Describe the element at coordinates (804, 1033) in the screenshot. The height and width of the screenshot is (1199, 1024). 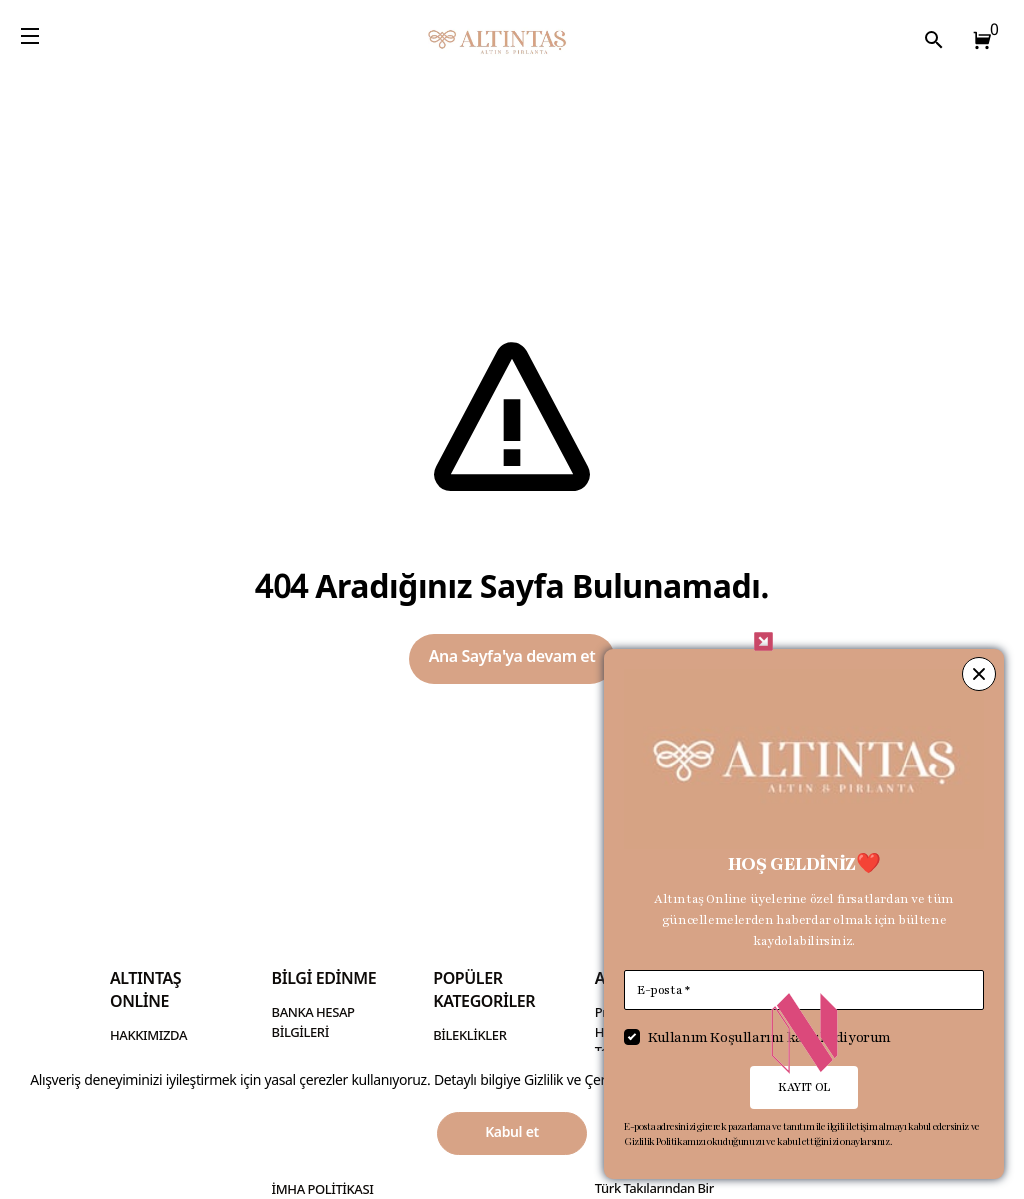
I see `open neovim text editor` at that location.